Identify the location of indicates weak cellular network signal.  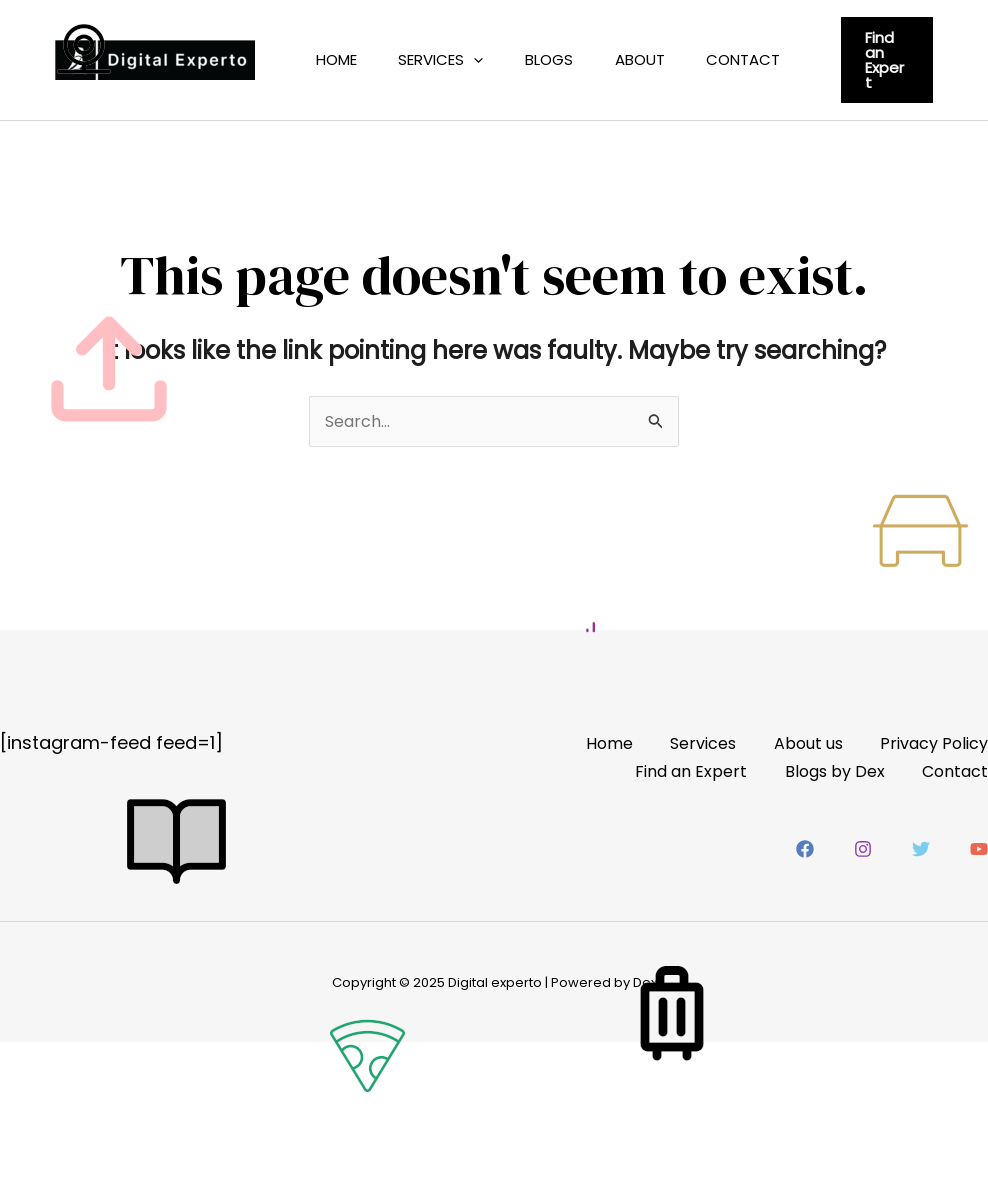
(601, 619).